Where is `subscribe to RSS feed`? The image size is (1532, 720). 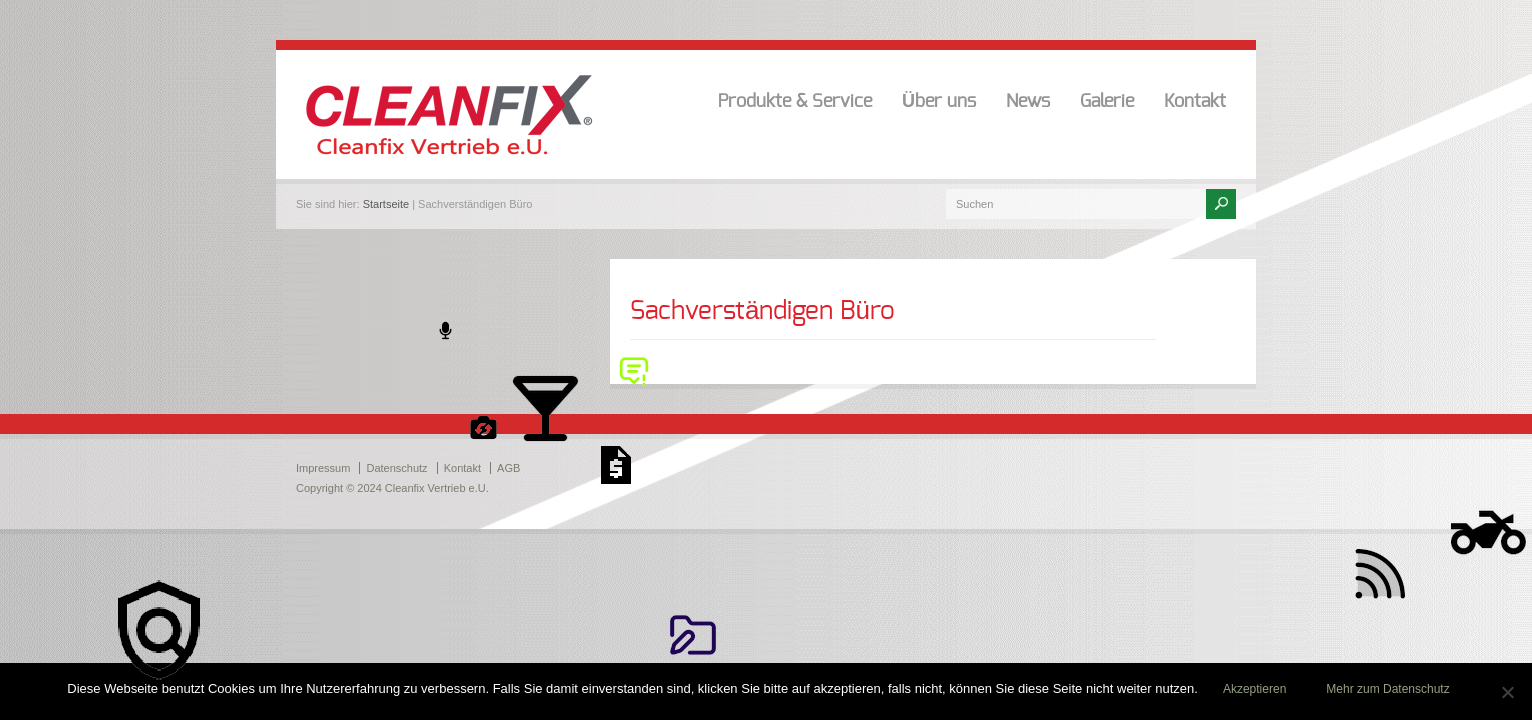 subscribe to RSS feed is located at coordinates (1378, 576).